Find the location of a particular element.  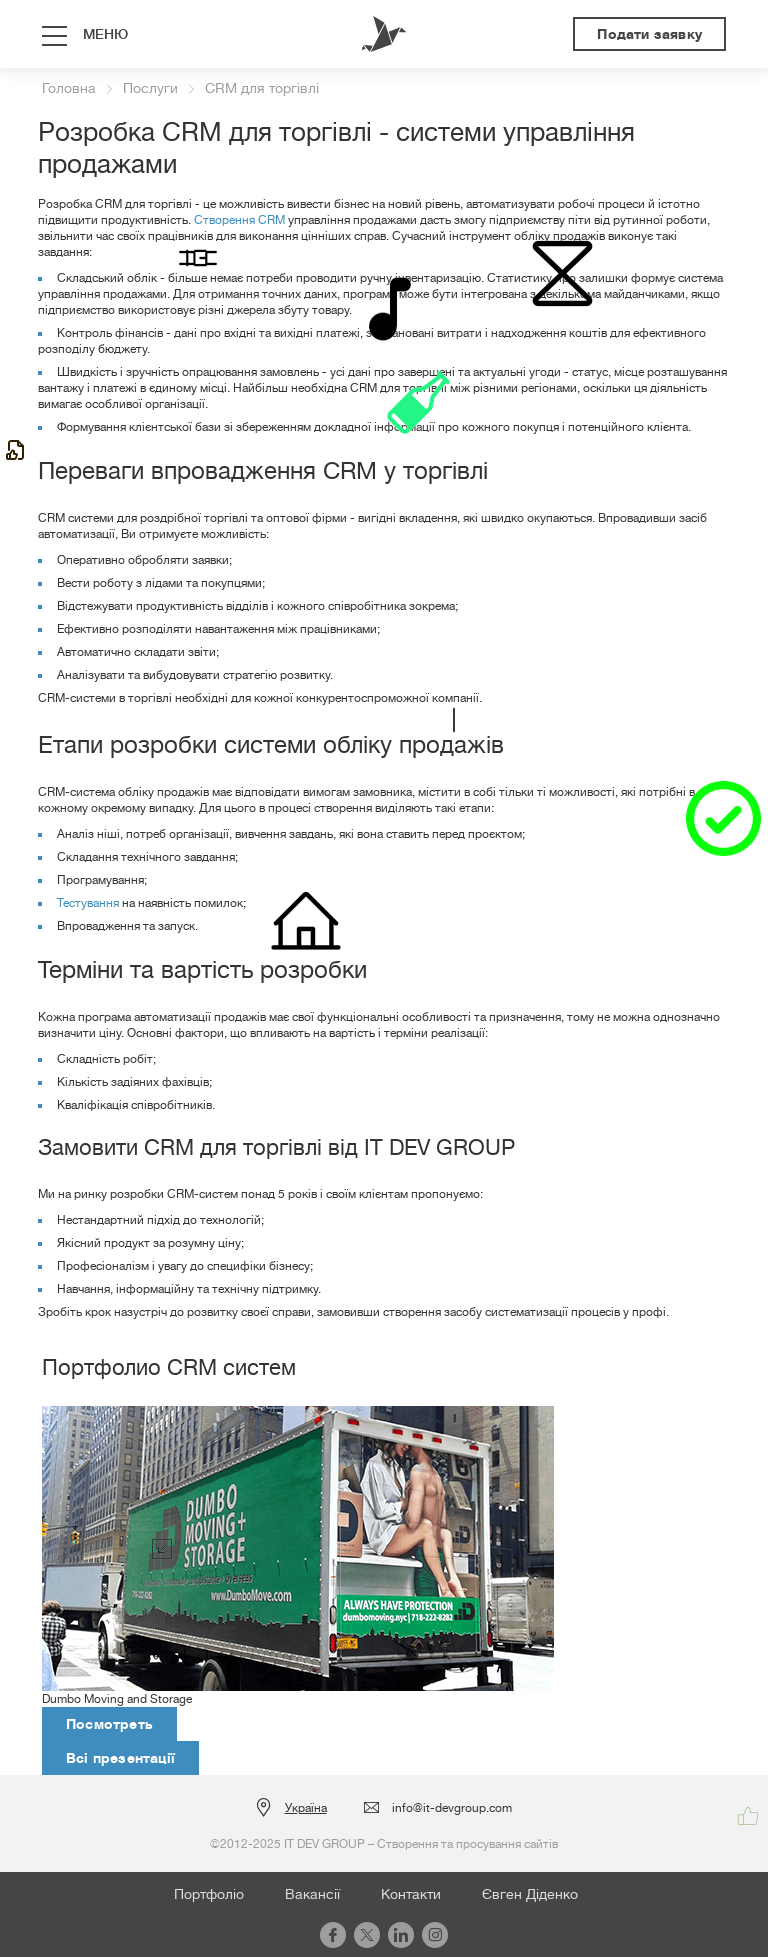

indicates loading or processing in progress is located at coordinates (562, 273).